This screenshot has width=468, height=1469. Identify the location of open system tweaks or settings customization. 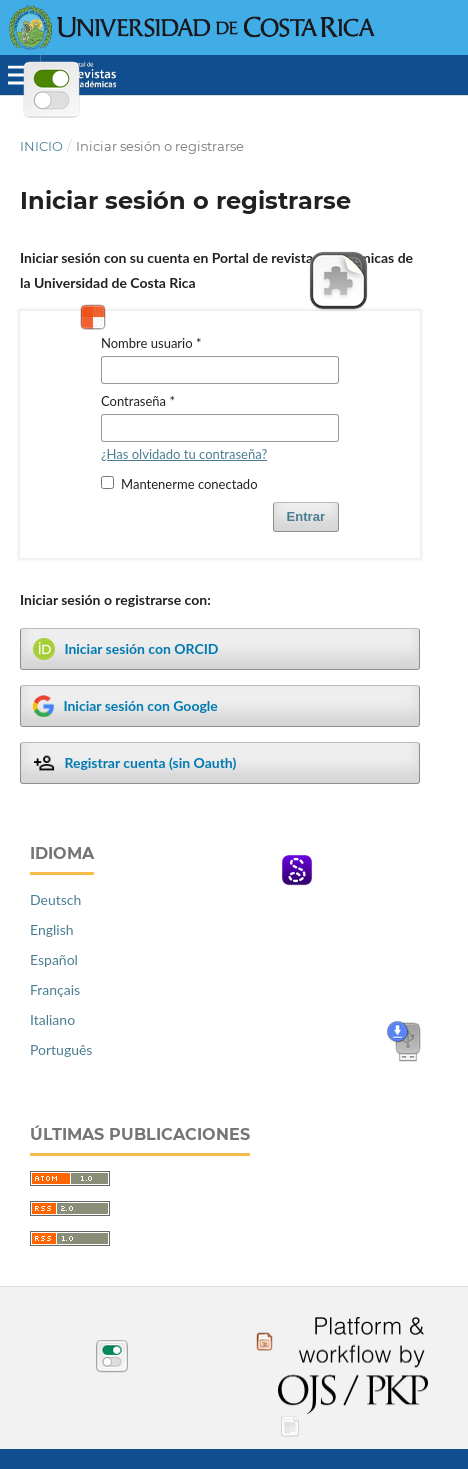
(112, 1356).